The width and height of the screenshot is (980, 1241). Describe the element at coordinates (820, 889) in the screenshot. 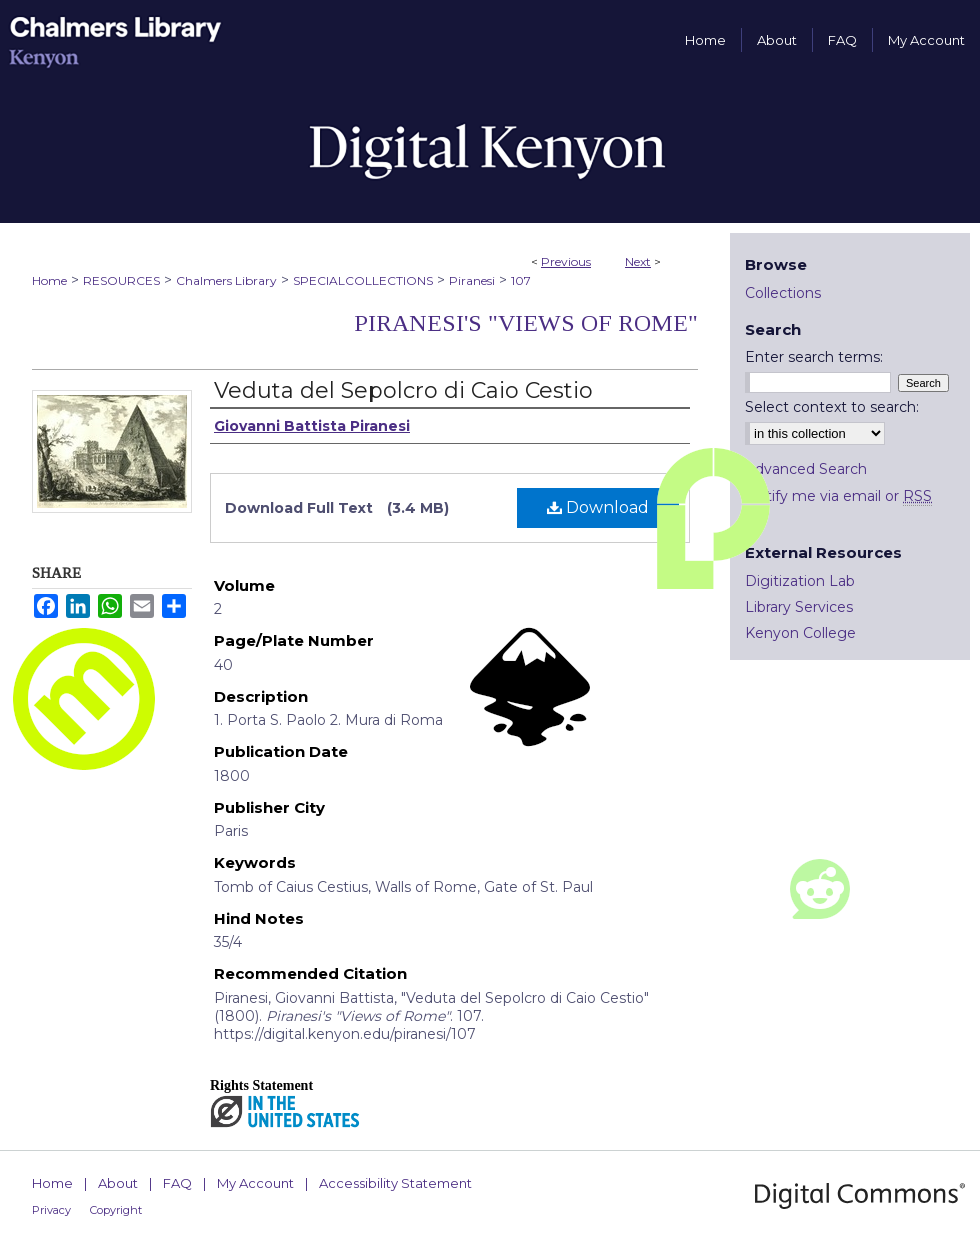

I see `open the Reddit app` at that location.